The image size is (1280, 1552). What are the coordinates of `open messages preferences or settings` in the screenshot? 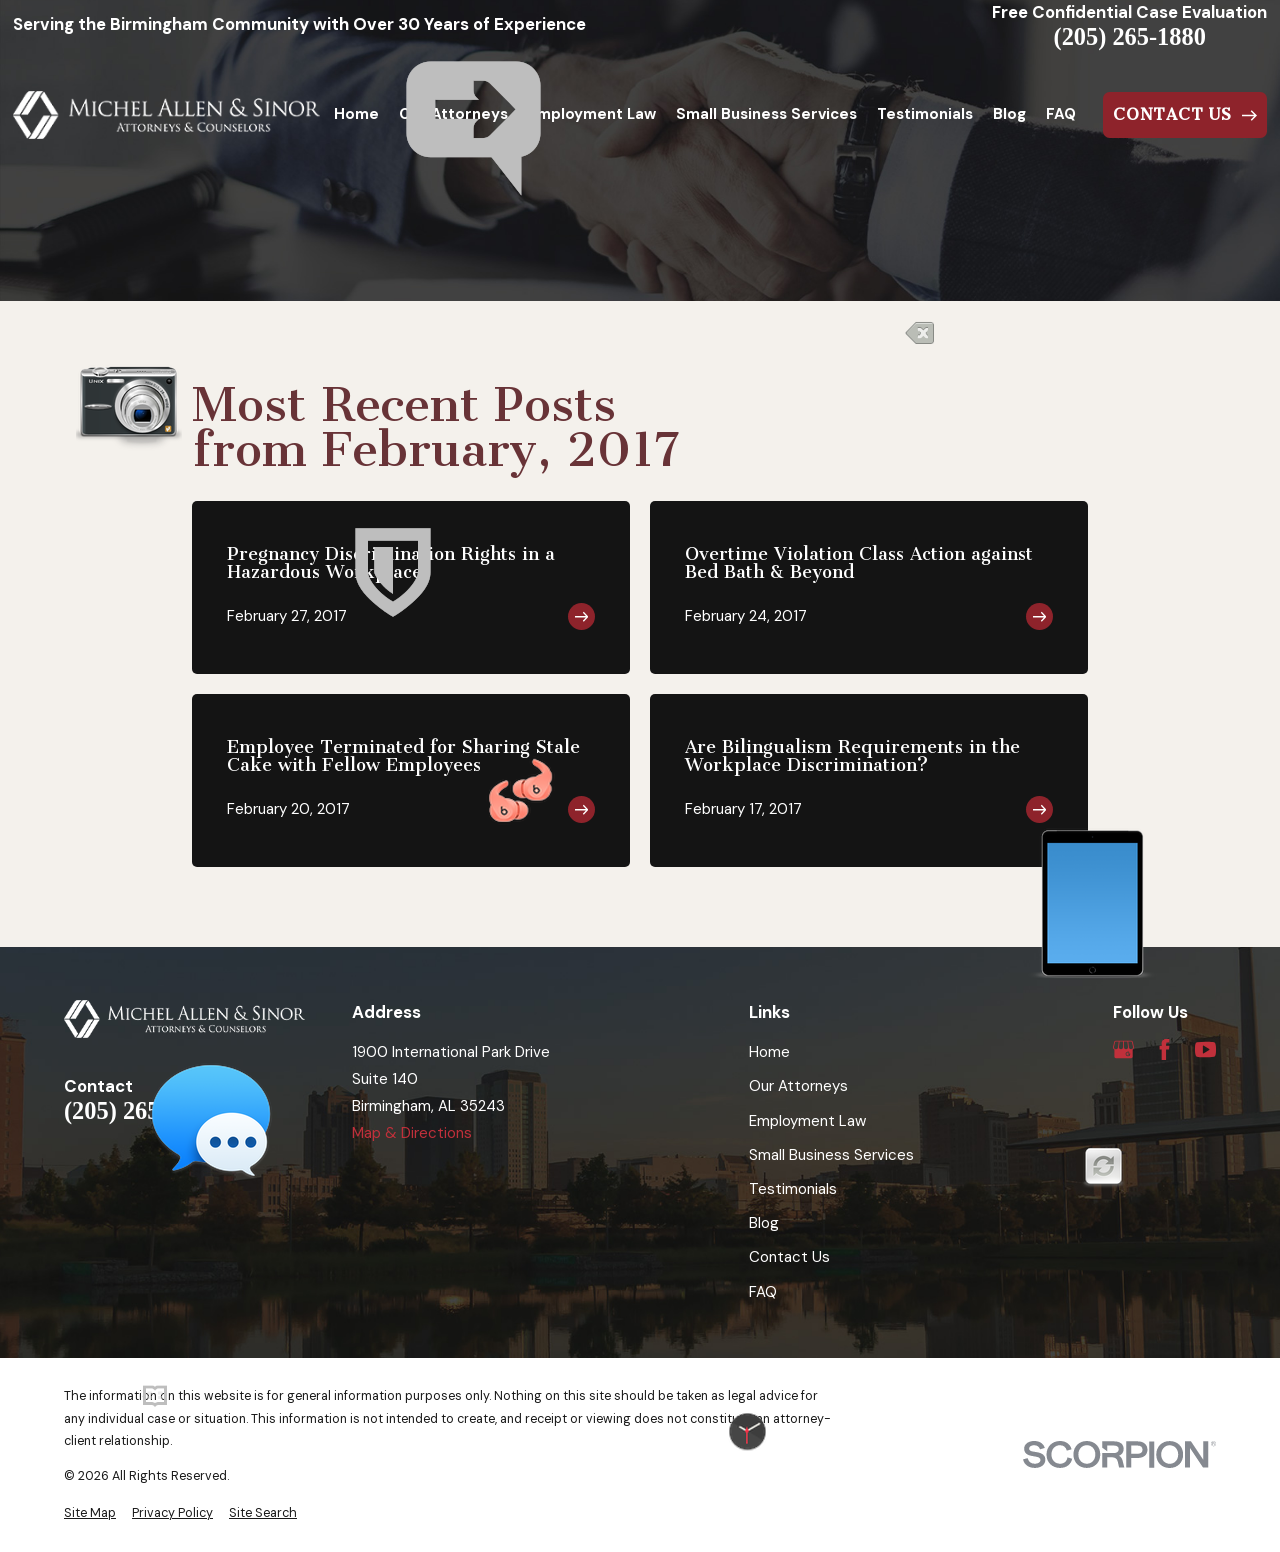 It's located at (211, 1119).